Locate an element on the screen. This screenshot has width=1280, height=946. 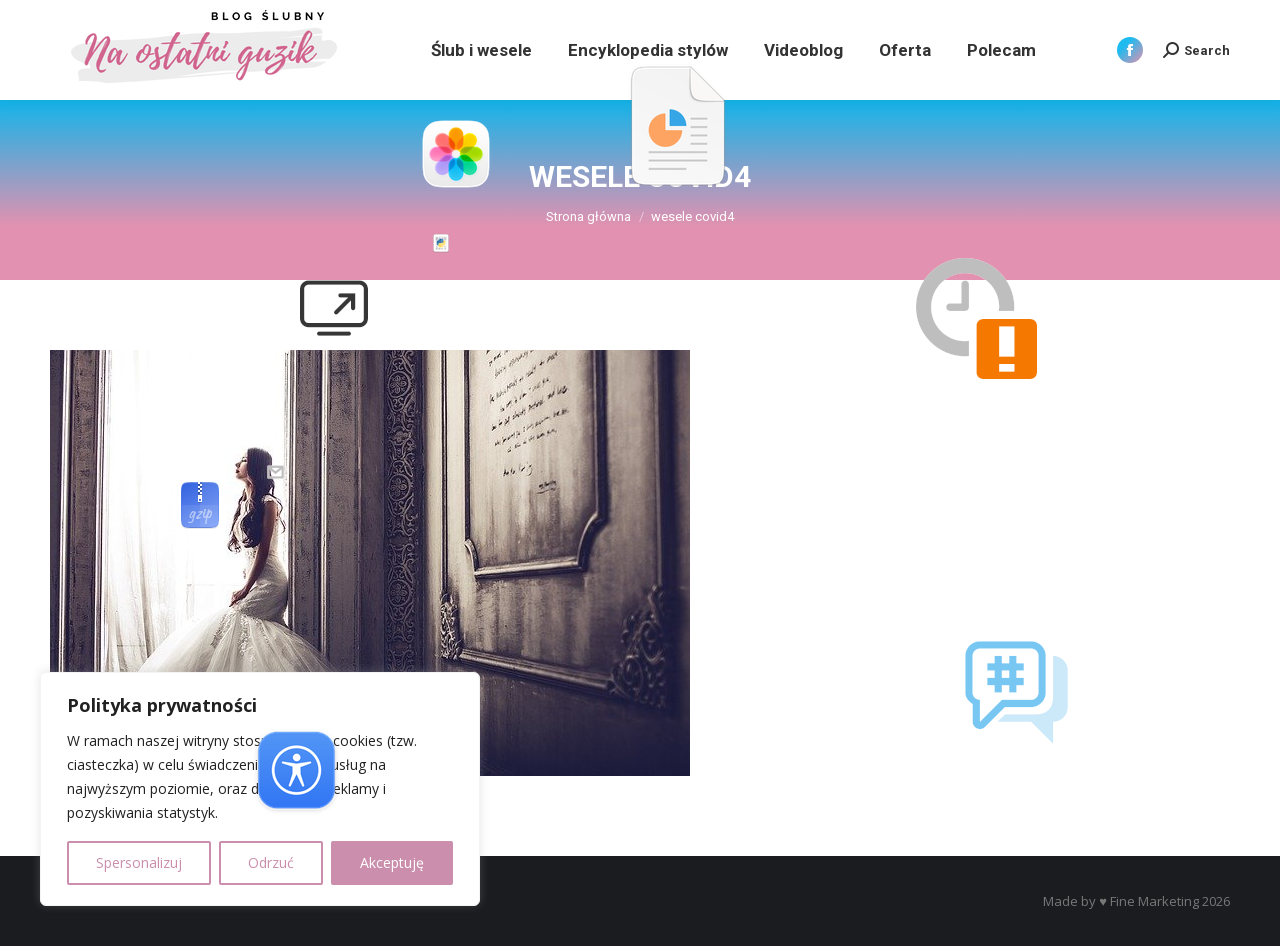
open a presentation file is located at coordinates (678, 126).